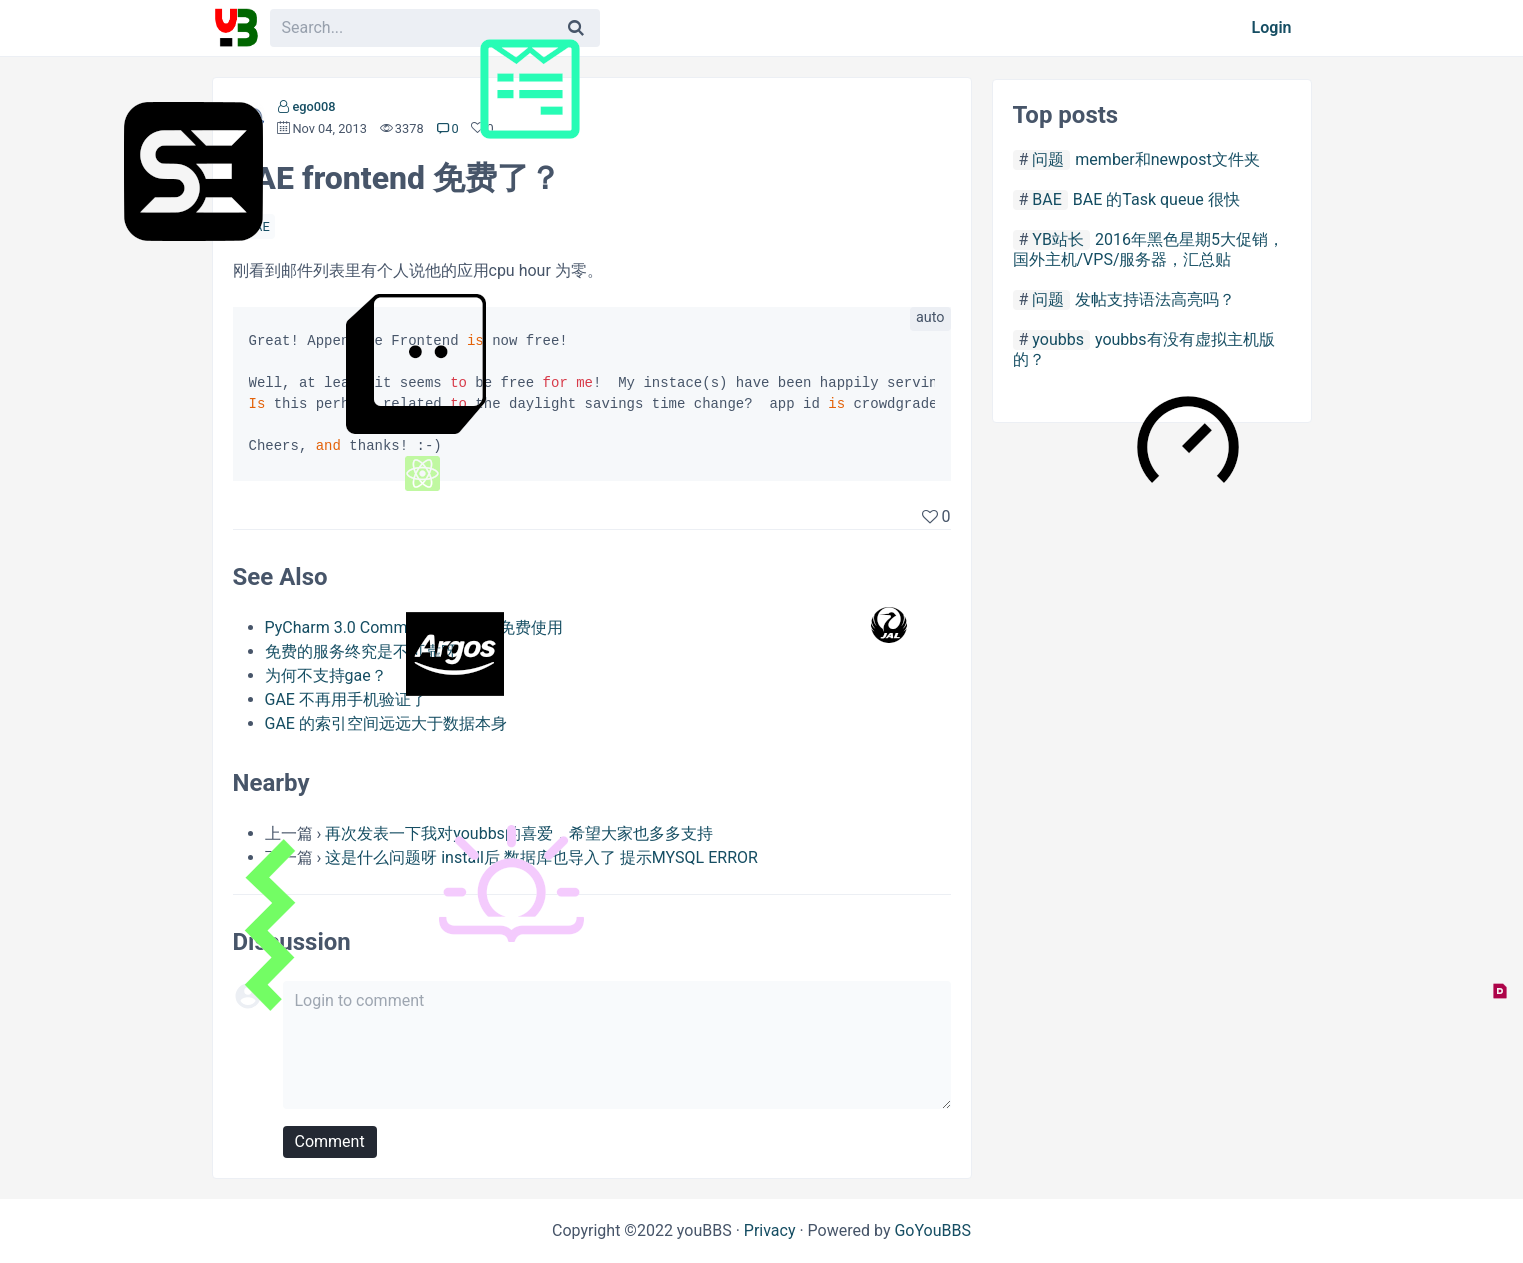 The width and height of the screenshot is (1523, 1263). I want to click on Japan Airlines company logo, so click(889, 625).